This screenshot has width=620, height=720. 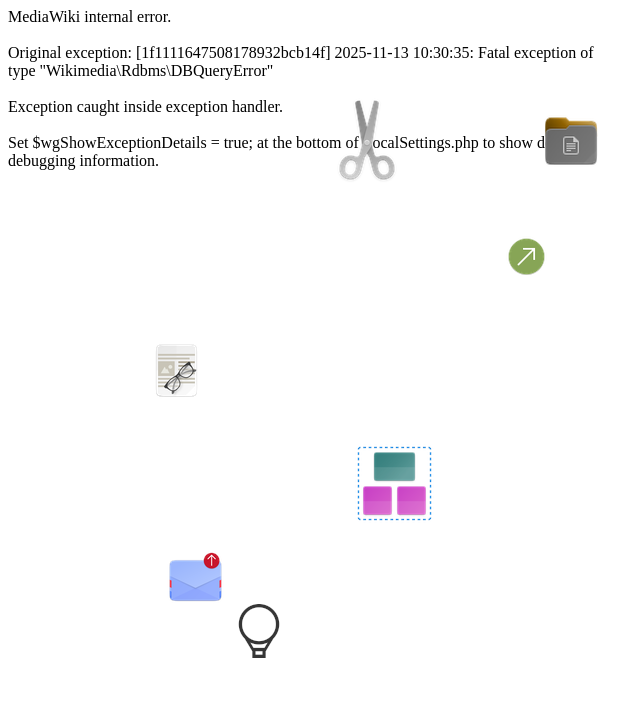 I want to click on open your documents folder, so click(x=571, y=141).